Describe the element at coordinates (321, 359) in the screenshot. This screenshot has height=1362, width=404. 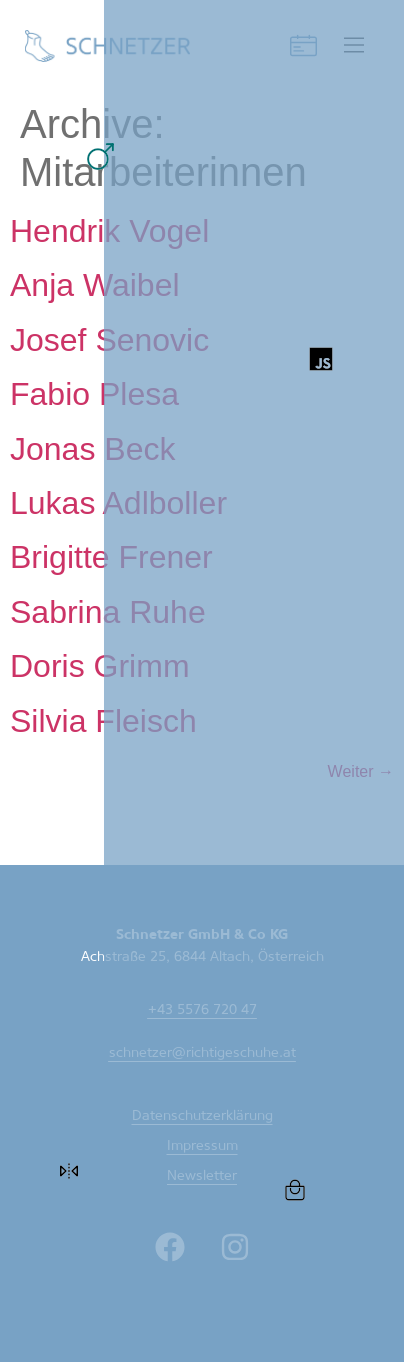
I see `indicates javascript programming language` at that location.